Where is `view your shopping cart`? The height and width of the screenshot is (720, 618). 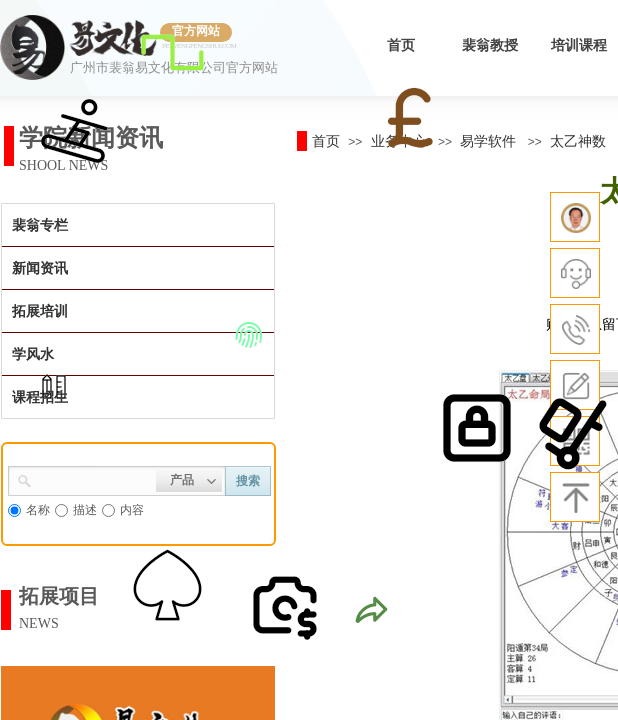 view your shopping cart is located at coordinates (572, 431).